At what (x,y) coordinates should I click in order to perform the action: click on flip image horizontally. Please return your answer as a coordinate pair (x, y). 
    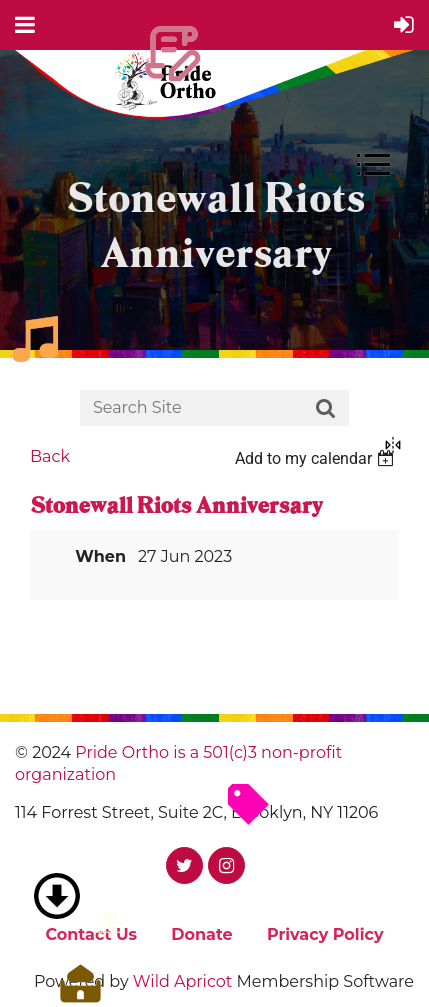
    Looking at the image, I should click on (393, 445).